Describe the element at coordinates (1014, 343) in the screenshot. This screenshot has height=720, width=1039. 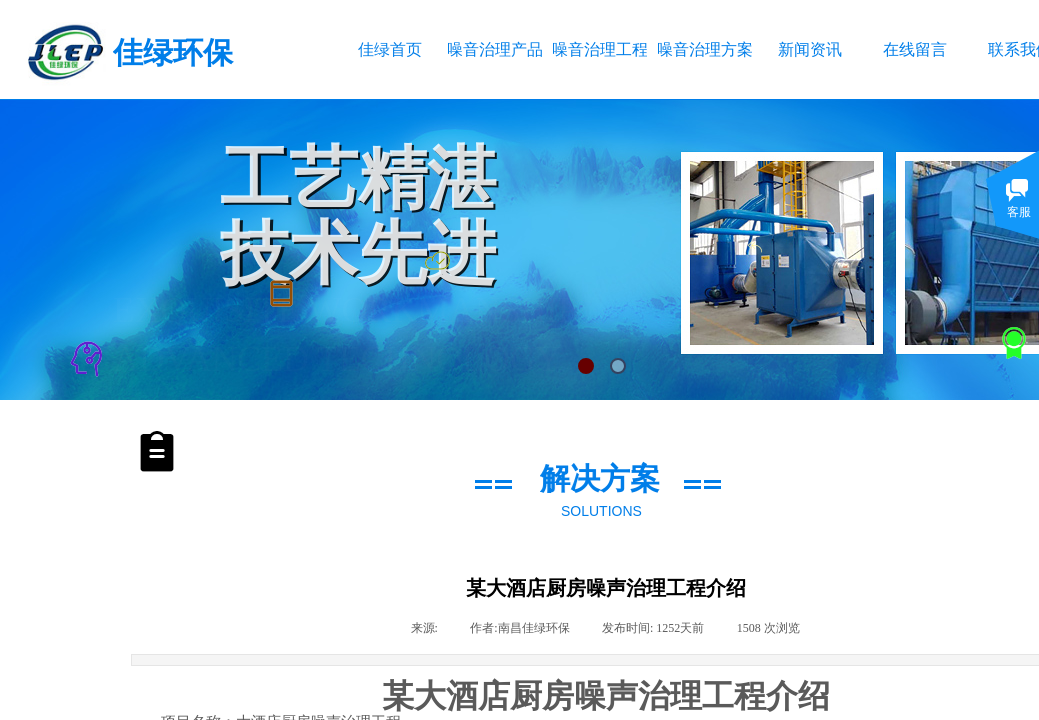
I see `view achievements or awards` at that location.